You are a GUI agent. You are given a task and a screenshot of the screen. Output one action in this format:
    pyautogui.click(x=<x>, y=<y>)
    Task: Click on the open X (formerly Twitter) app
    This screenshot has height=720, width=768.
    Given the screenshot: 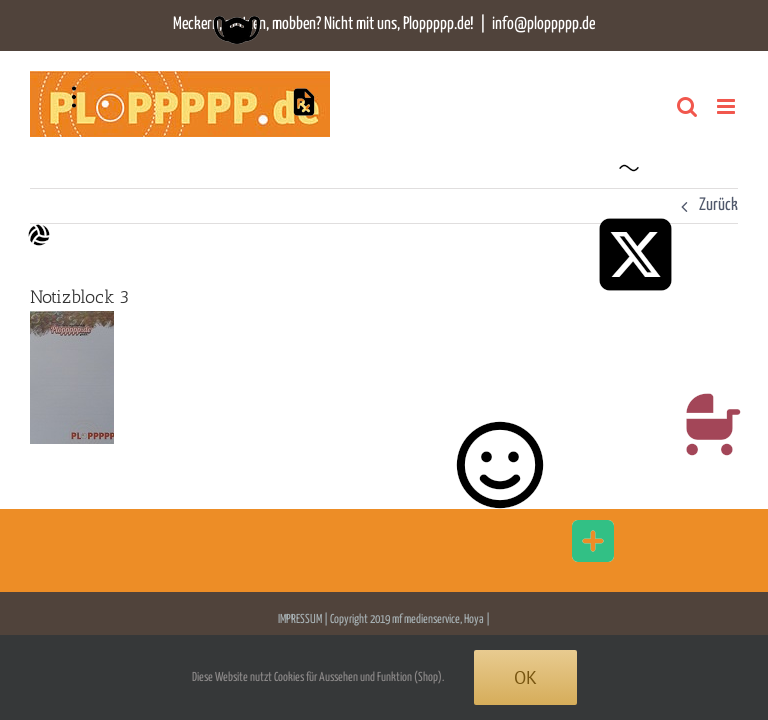 What is the action you would take?
    pyautogui.click(x=635, y=254)
    